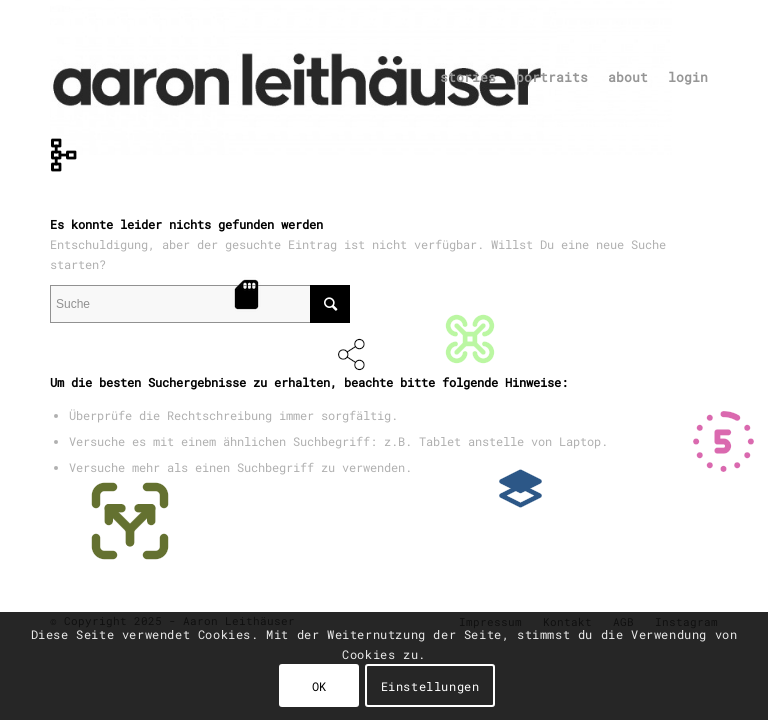 This screenshot has width=768, height=720. What do you see at coordinates (470, 339) in the screenshot?
I see `access drone controls` at bounding box center [470, 339].